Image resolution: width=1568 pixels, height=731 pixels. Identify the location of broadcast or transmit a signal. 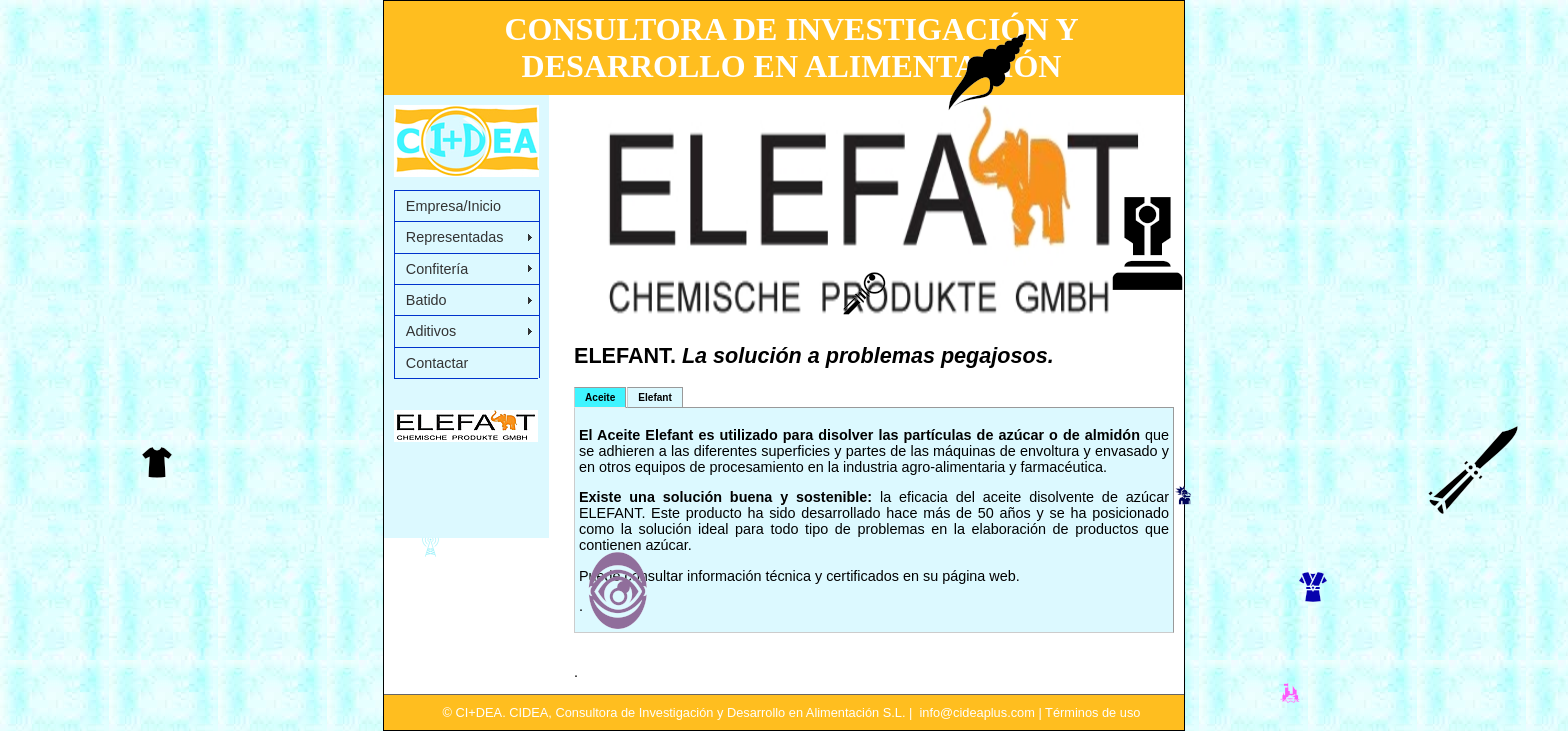
(430, 547).